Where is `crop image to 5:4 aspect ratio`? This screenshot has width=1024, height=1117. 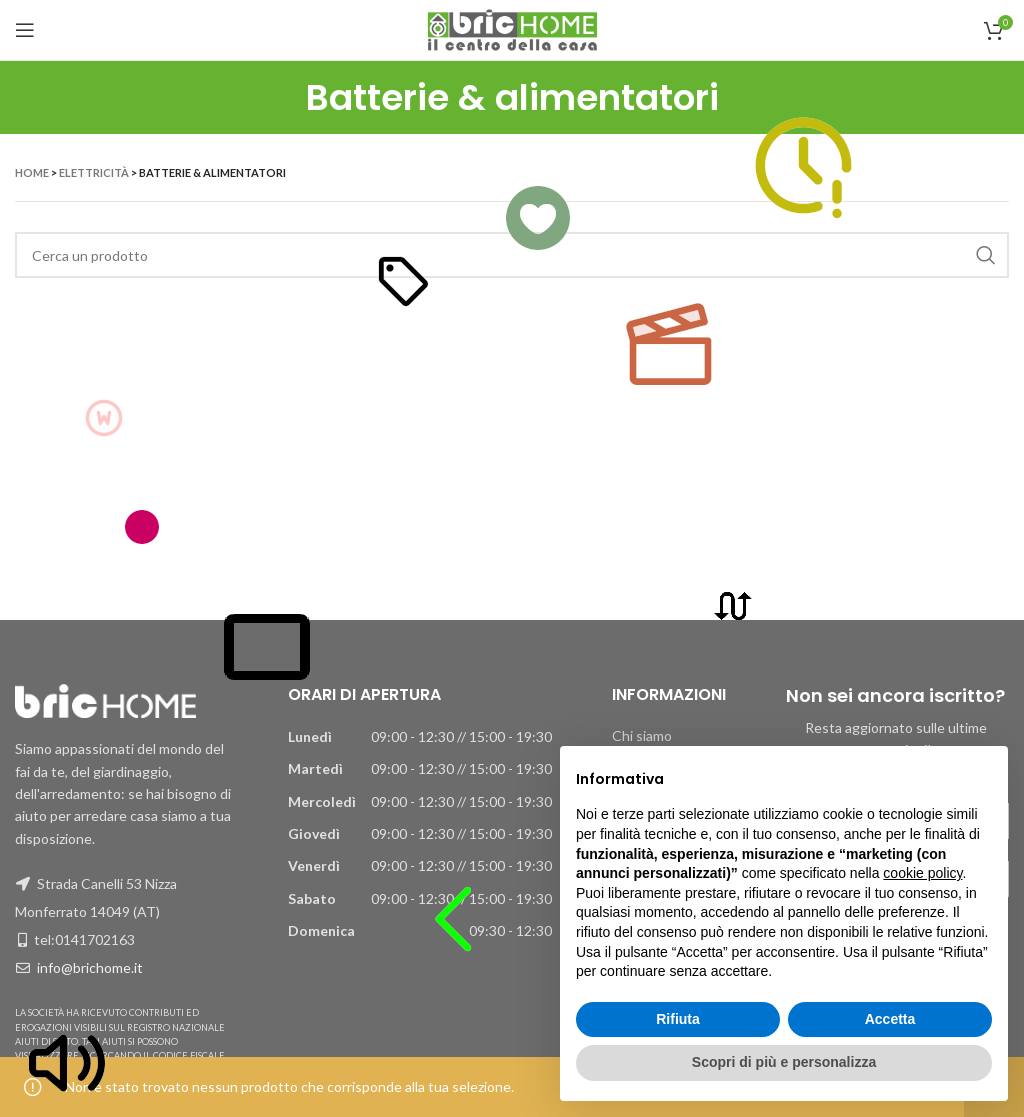
crop image to 5:4 aspect ratio is located at coordinates (267, 647).